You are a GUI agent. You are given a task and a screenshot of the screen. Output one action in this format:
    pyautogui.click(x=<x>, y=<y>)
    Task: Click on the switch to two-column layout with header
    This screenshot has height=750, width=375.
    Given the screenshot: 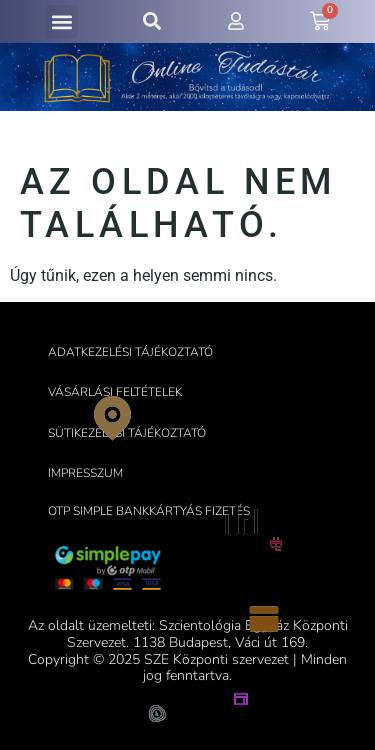 What is the action you would take?
    pyautogui.click(x=241, y=699)
    